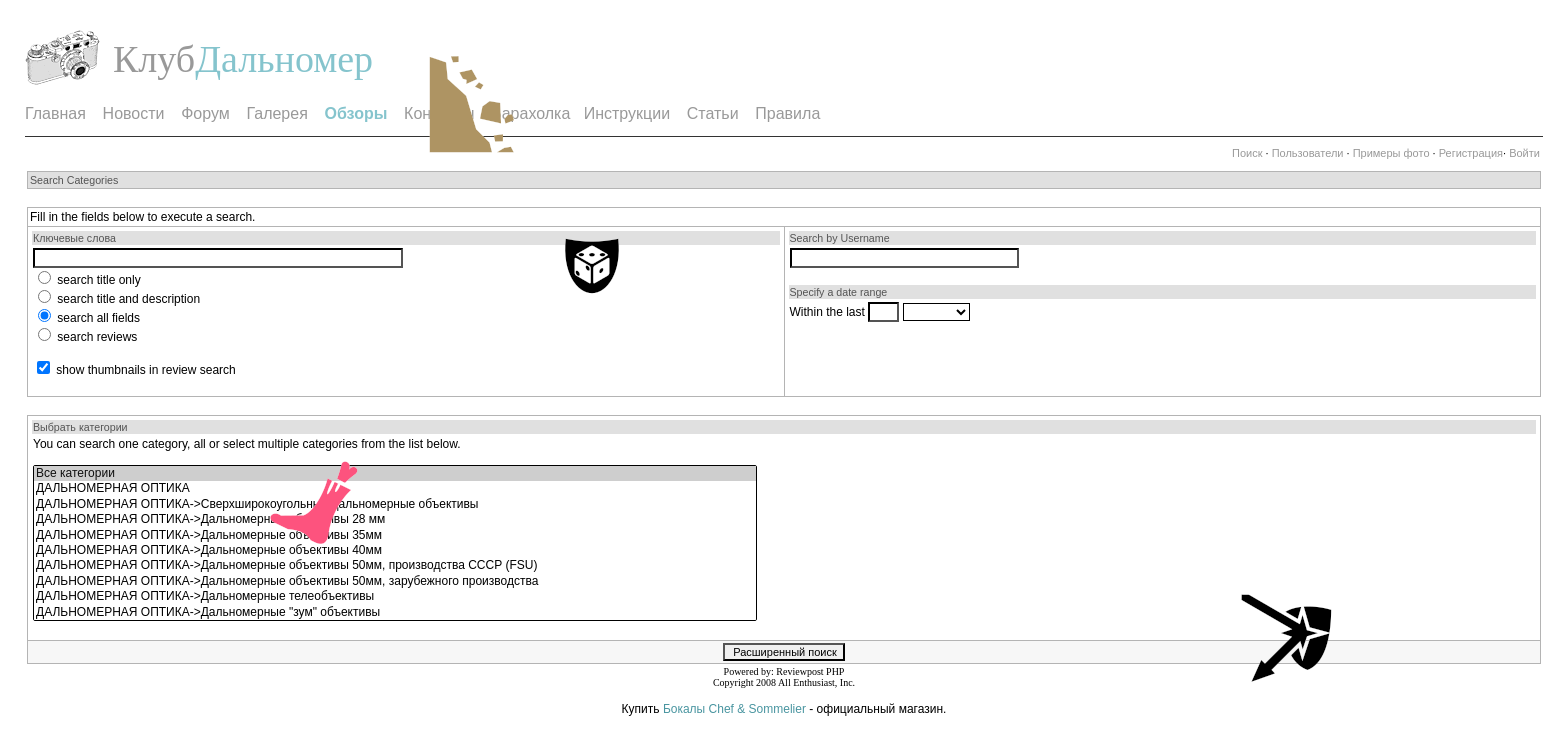  What do you see at coordinates (315, 501) in the screenshot?
I see `indicates character injury or damage state` at bounding box center [315, 501].